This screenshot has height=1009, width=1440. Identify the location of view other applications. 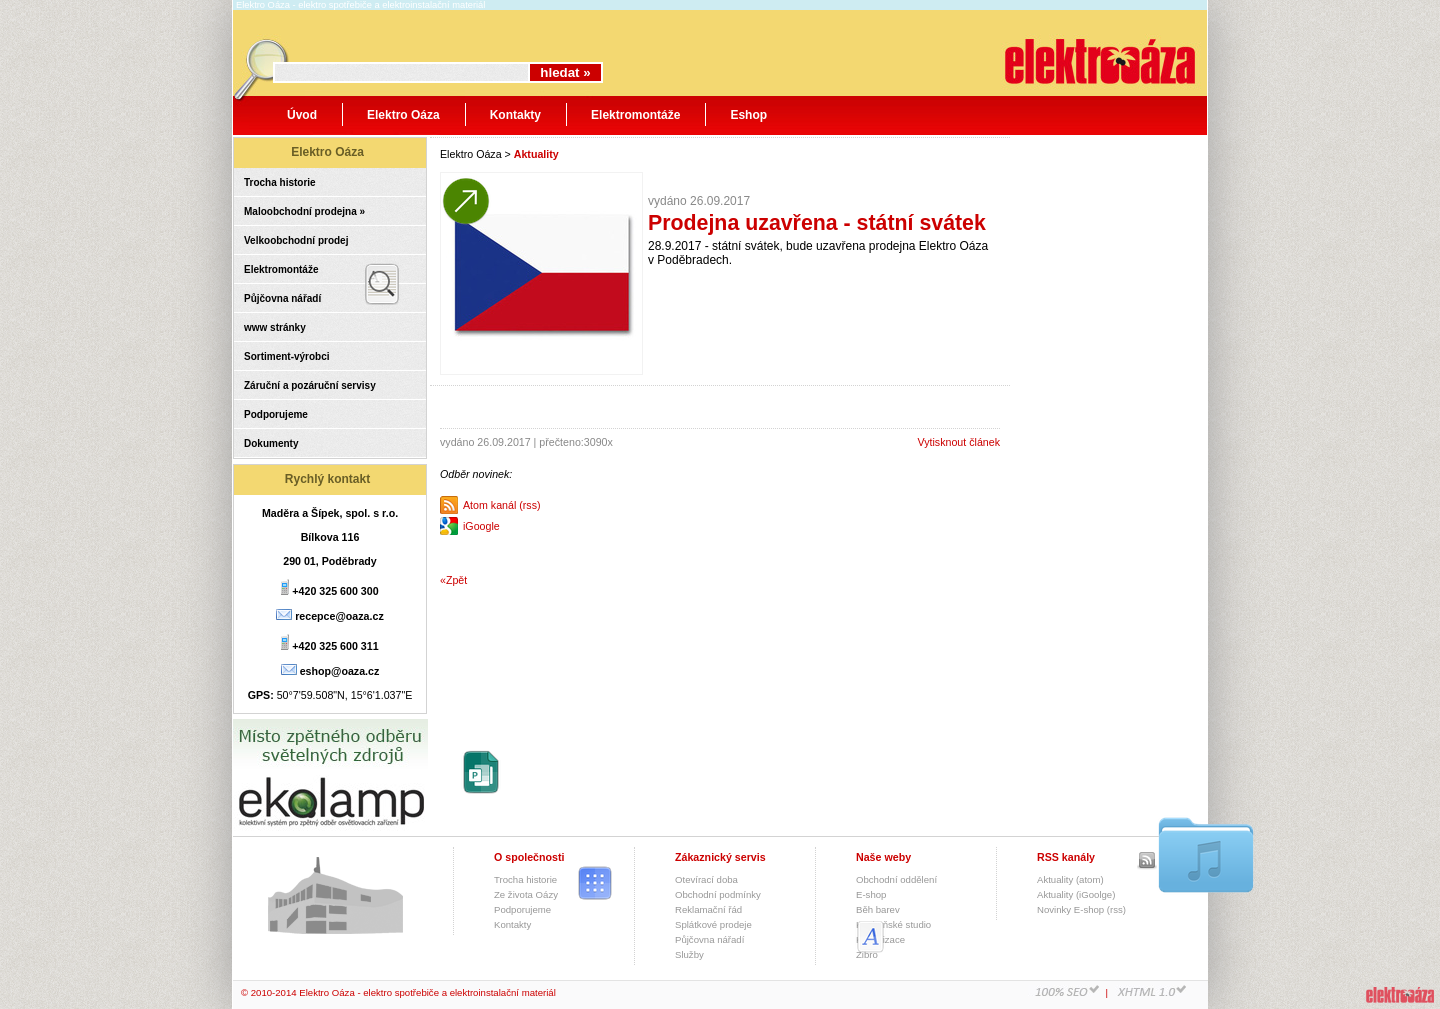
(595, 883).